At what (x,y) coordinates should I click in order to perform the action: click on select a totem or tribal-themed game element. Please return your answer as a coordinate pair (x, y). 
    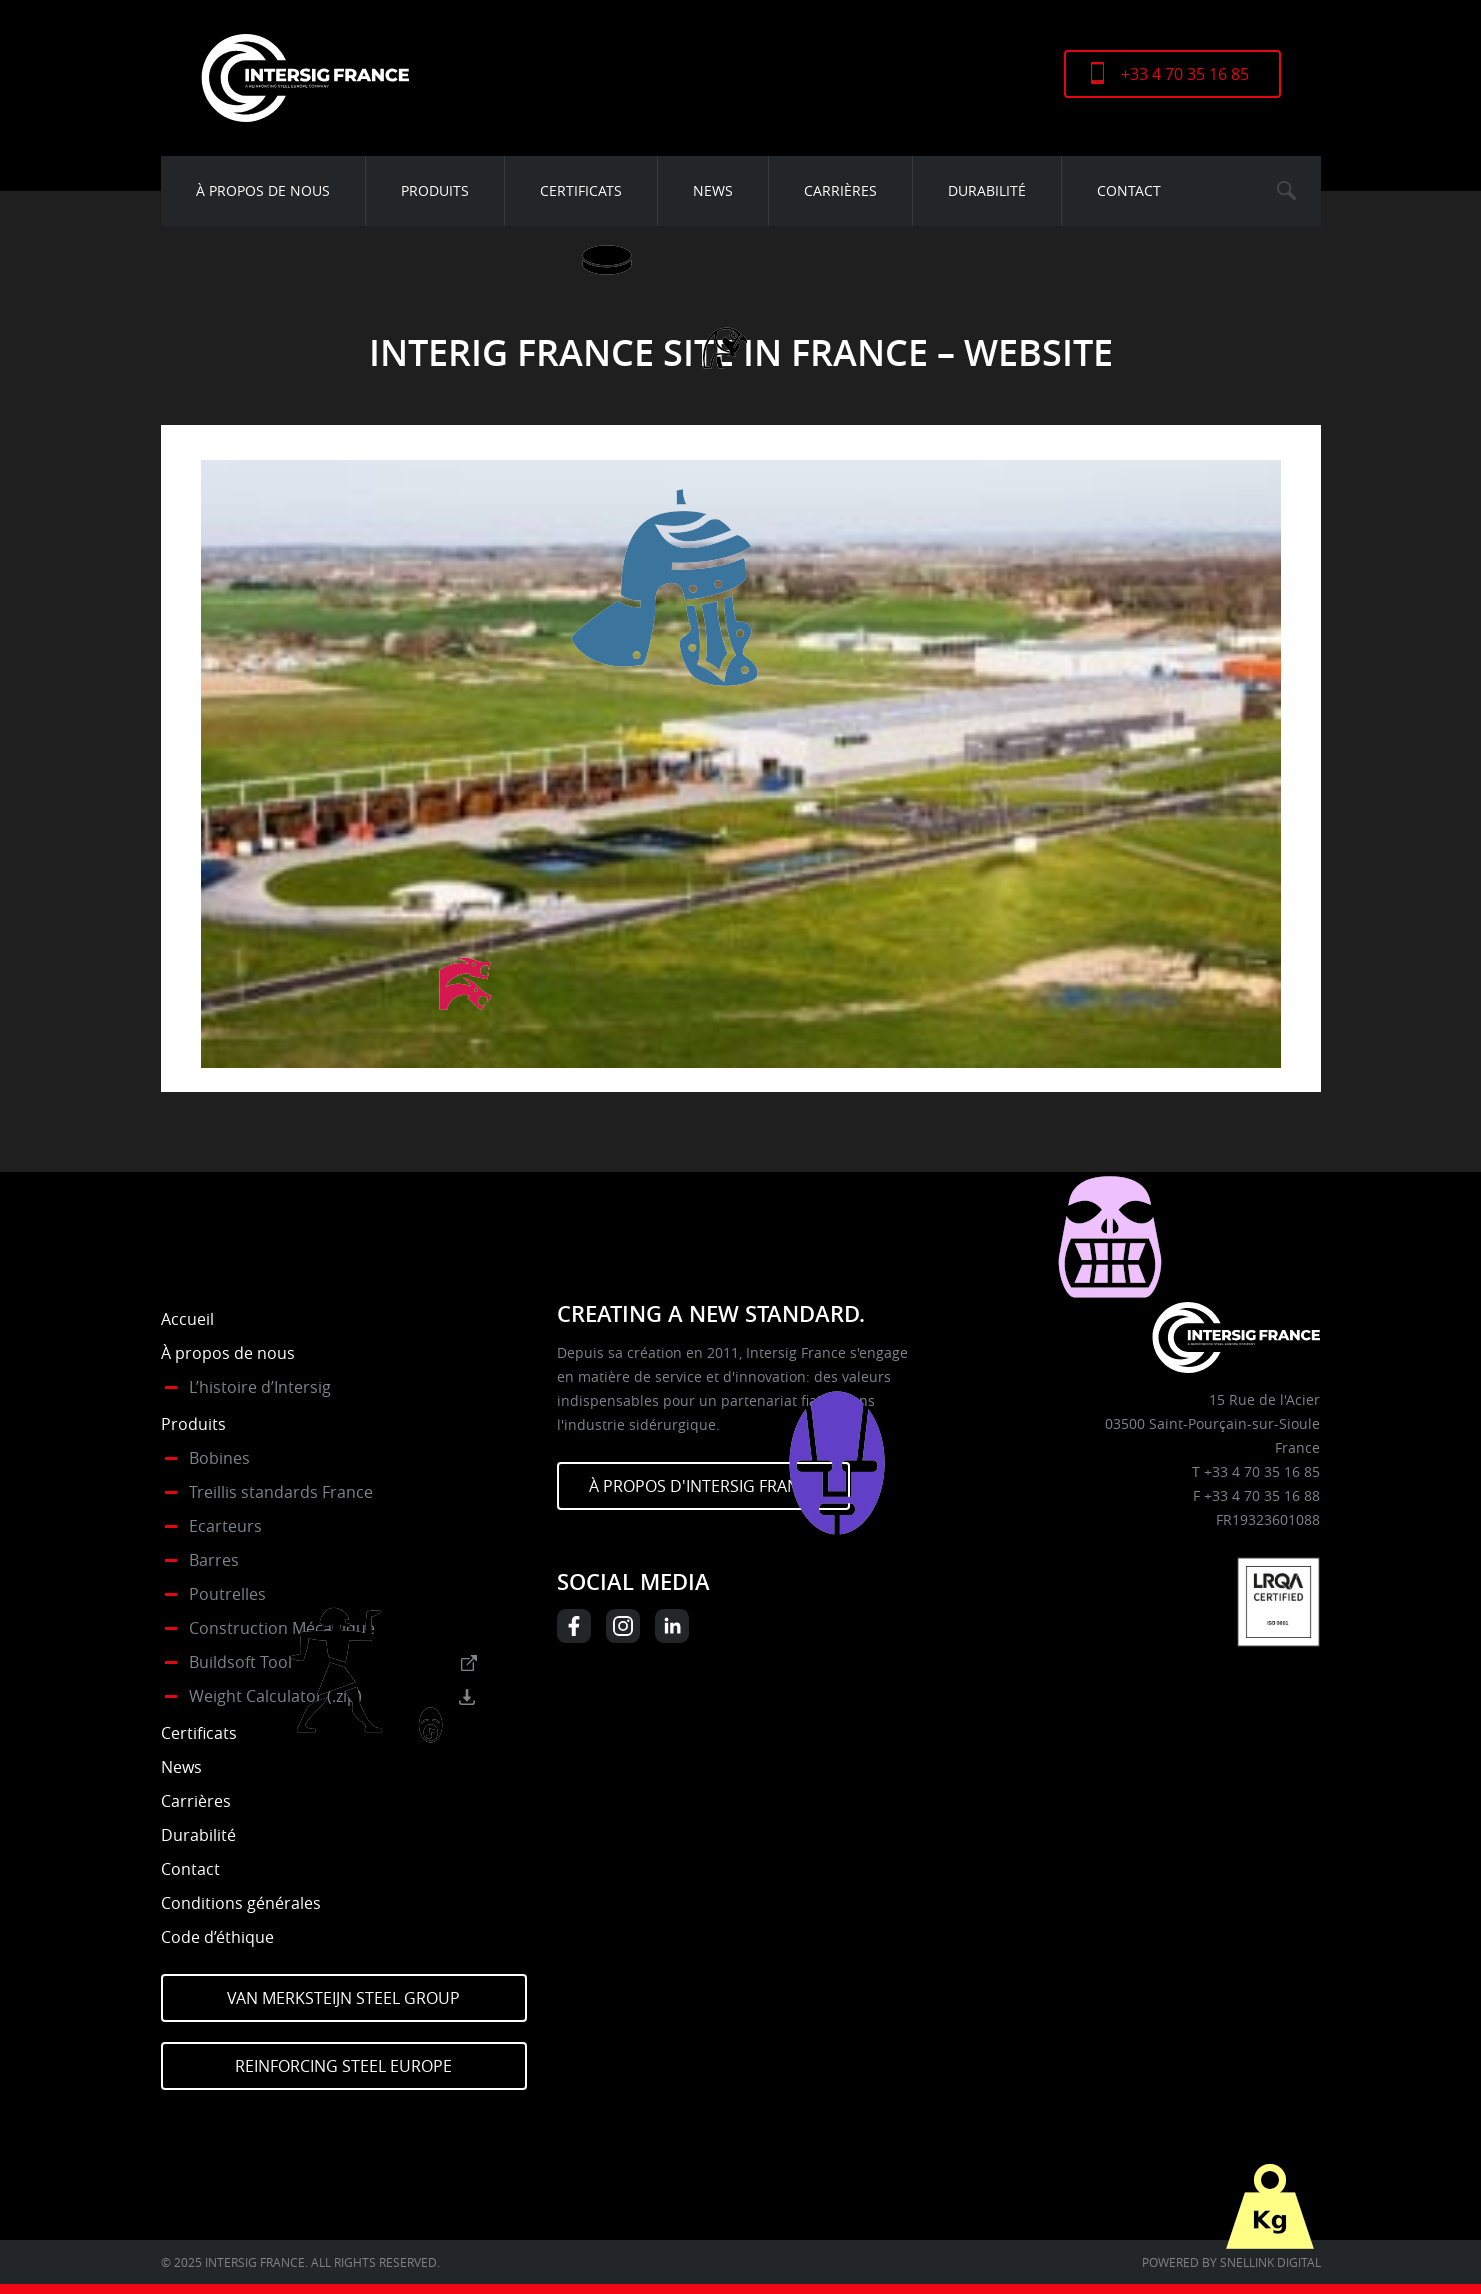
    Looking at the image, I should click on (1110, 1236).